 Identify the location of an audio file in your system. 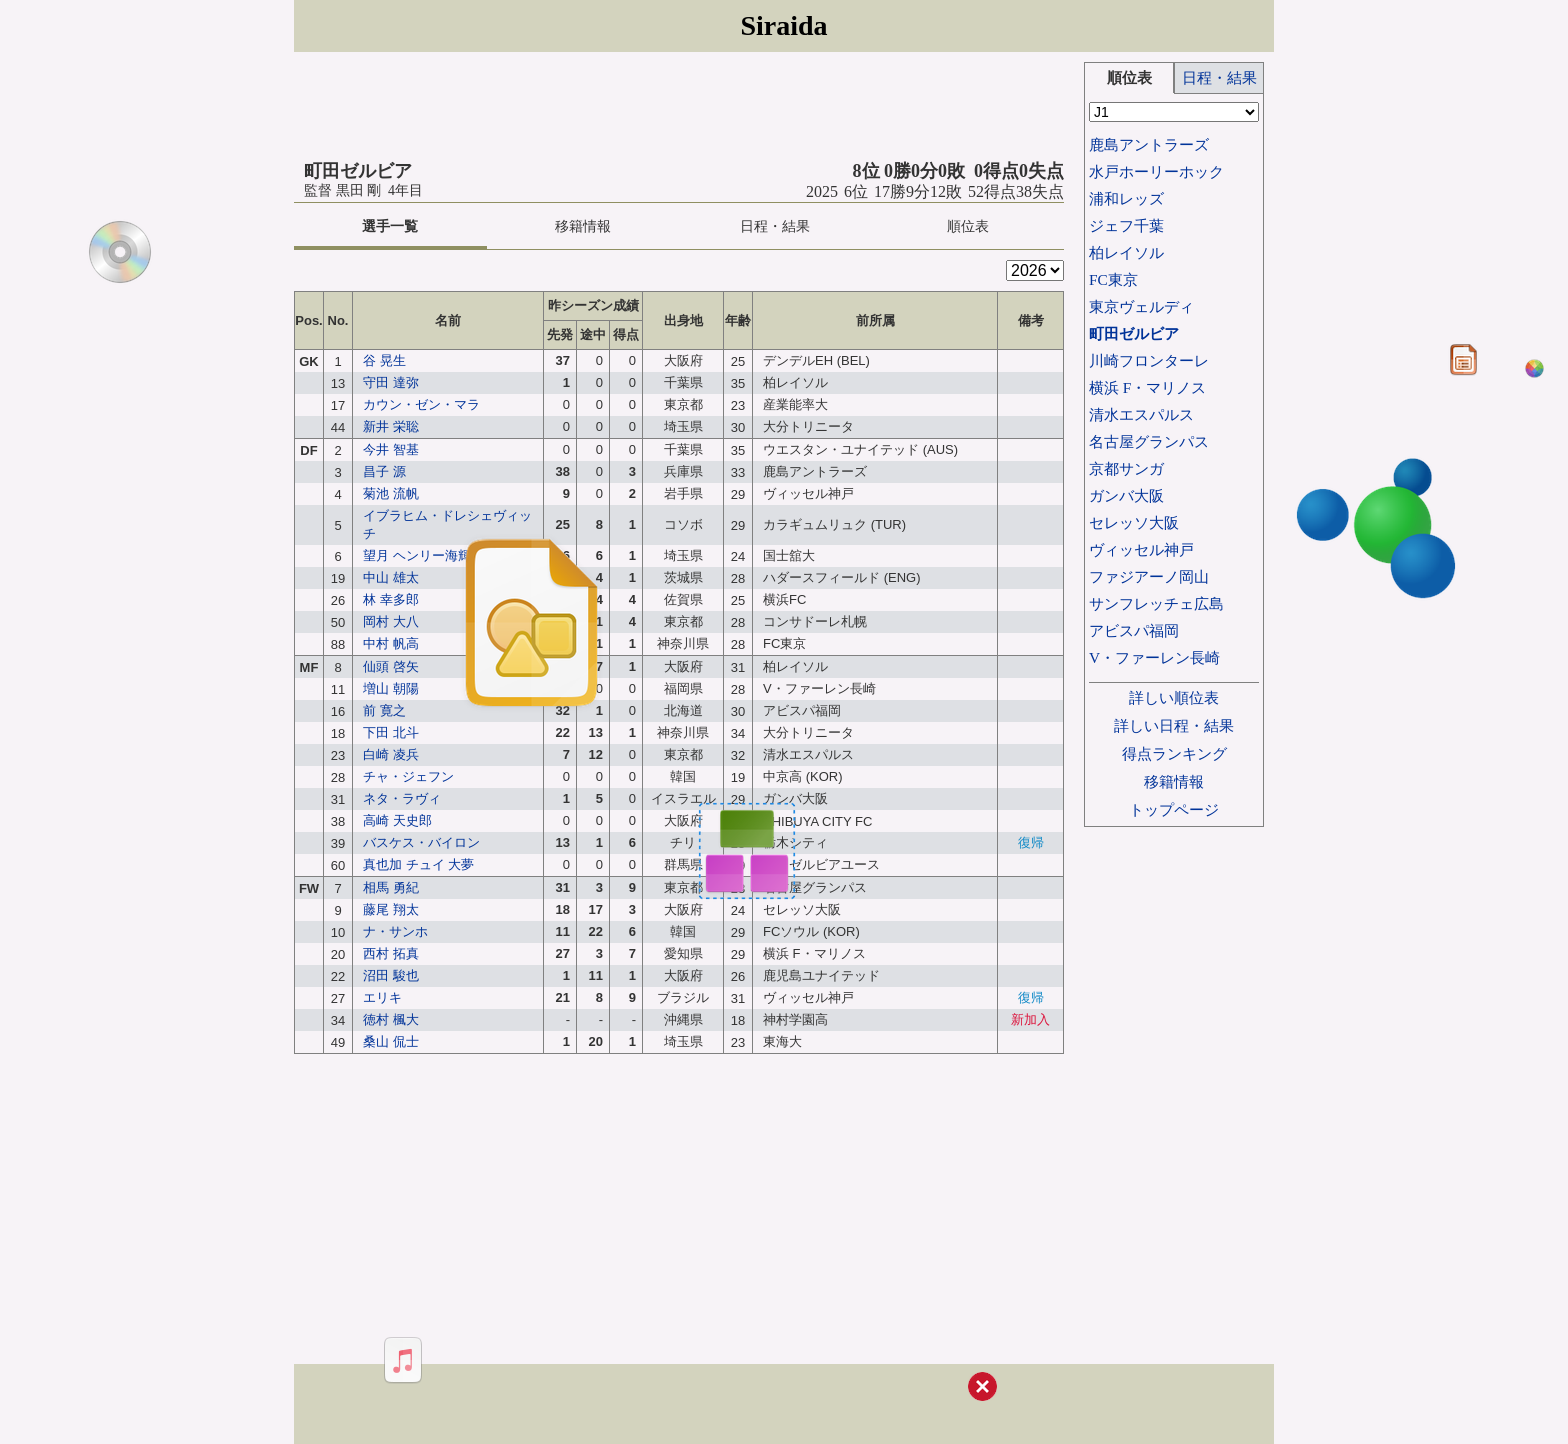
(403, 1360).